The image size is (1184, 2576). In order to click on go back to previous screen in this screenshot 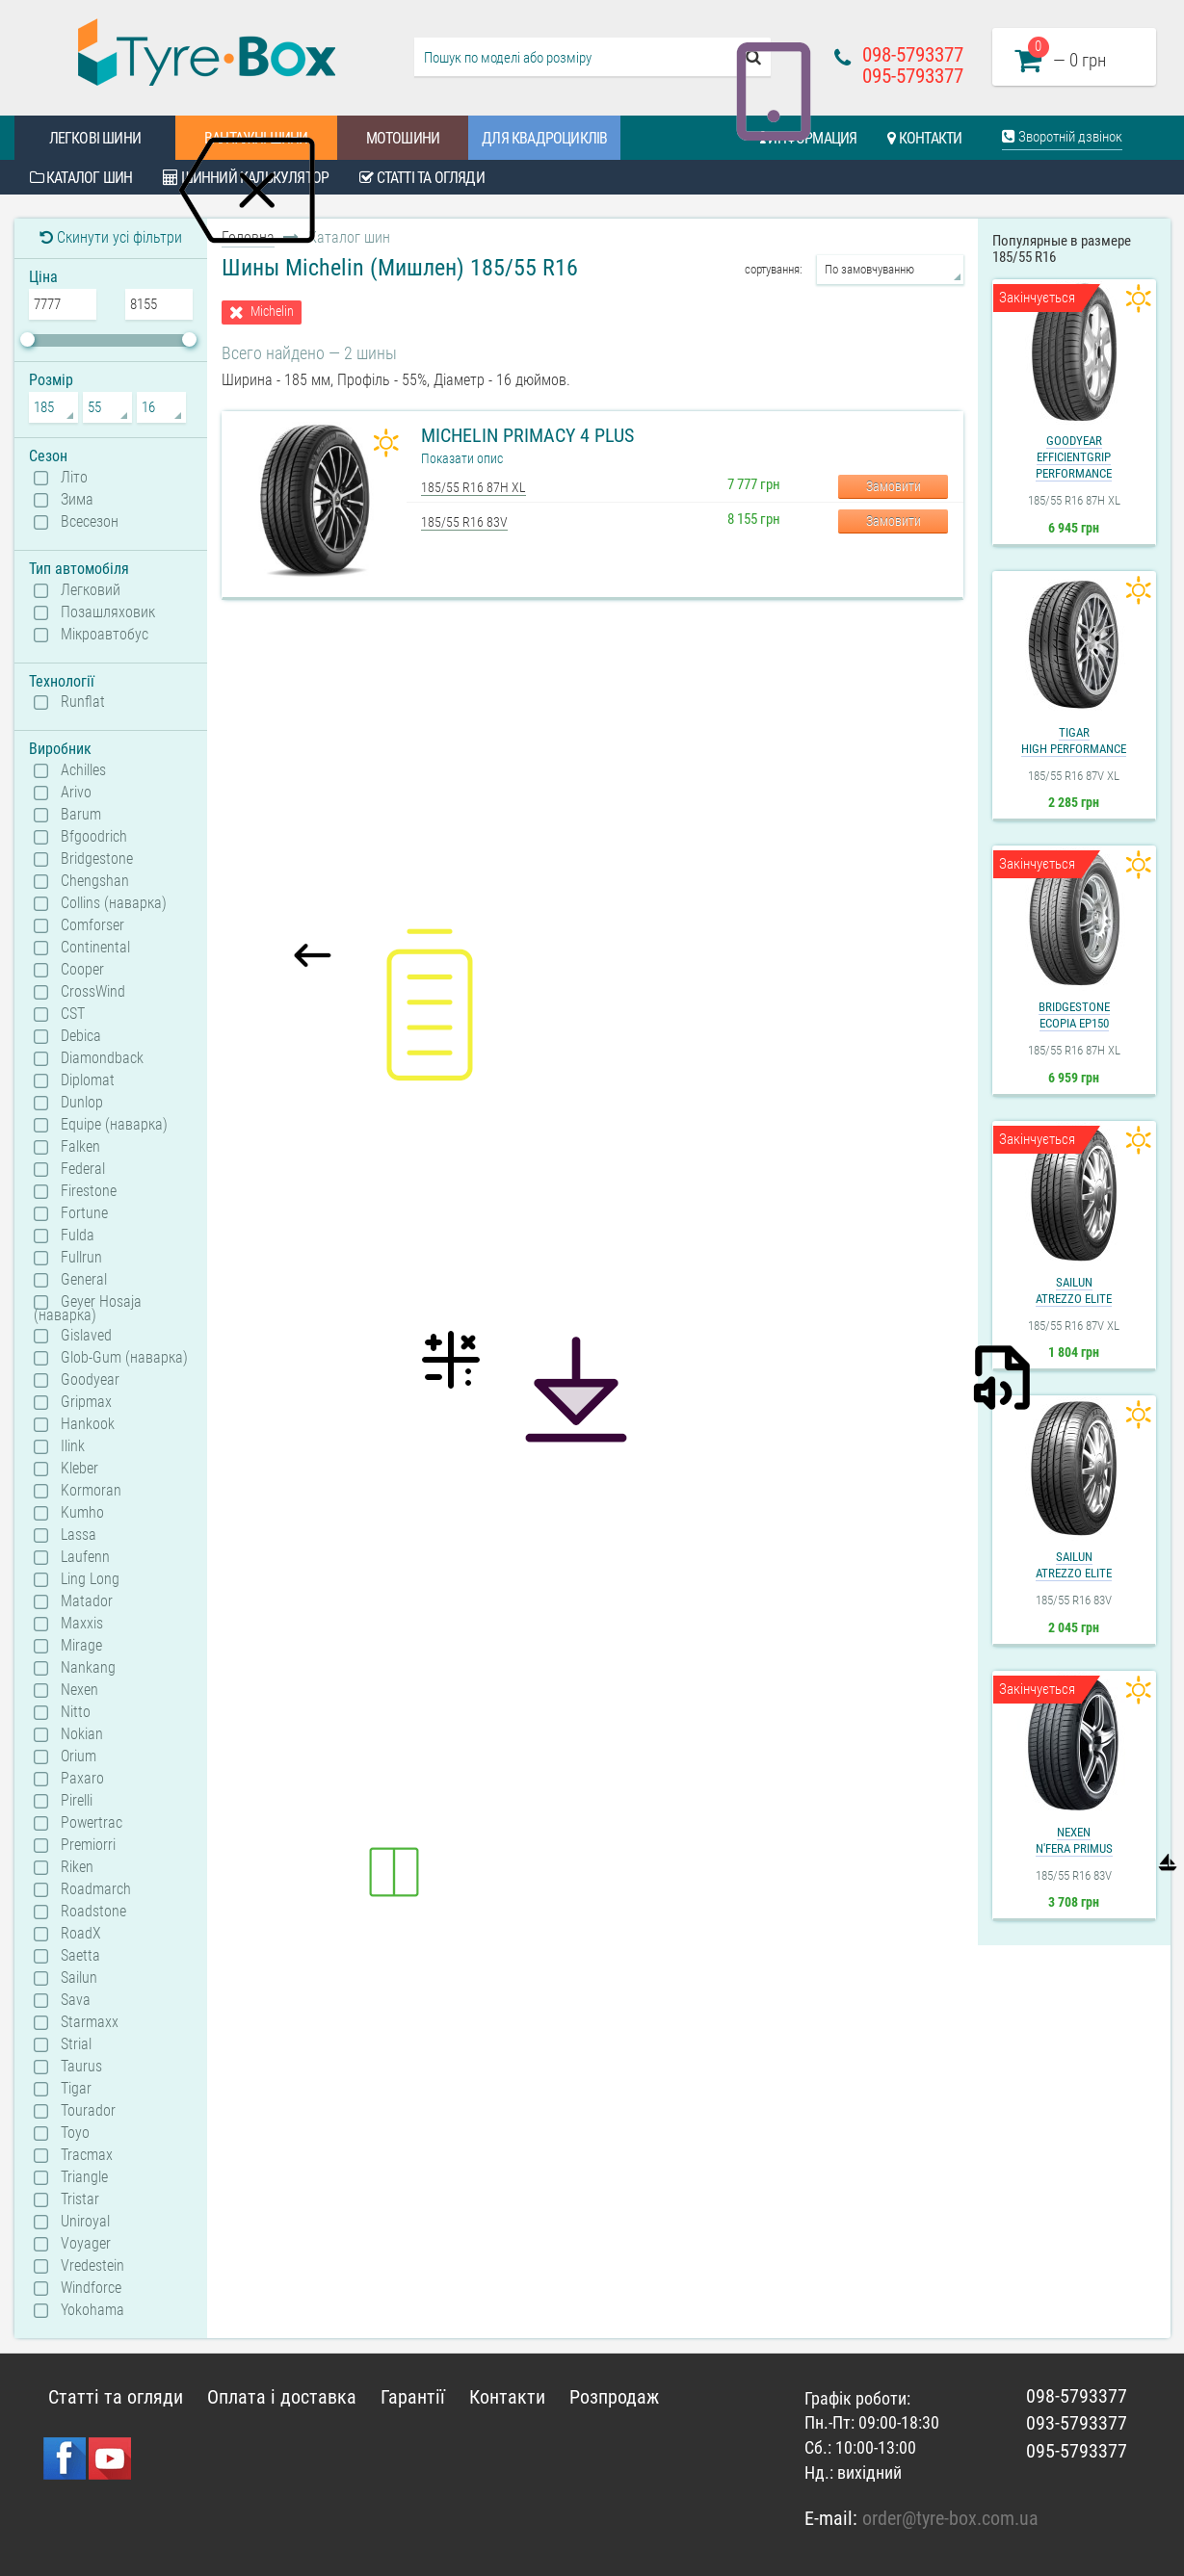, I will do `click(312, 955)`.